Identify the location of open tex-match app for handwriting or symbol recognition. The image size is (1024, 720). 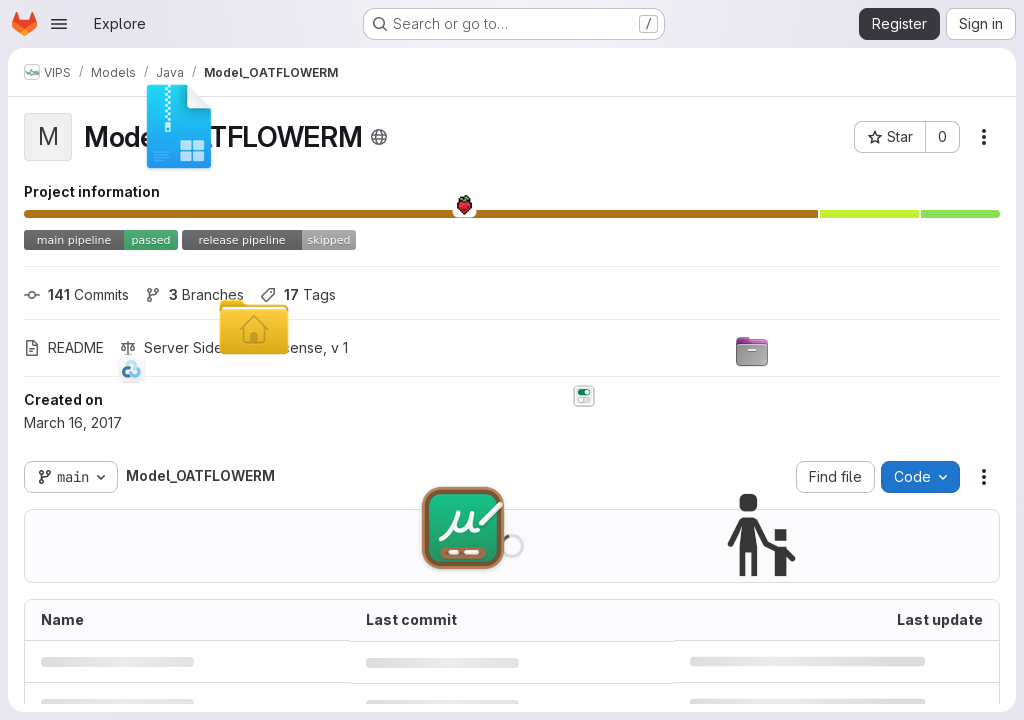
(463, 528).